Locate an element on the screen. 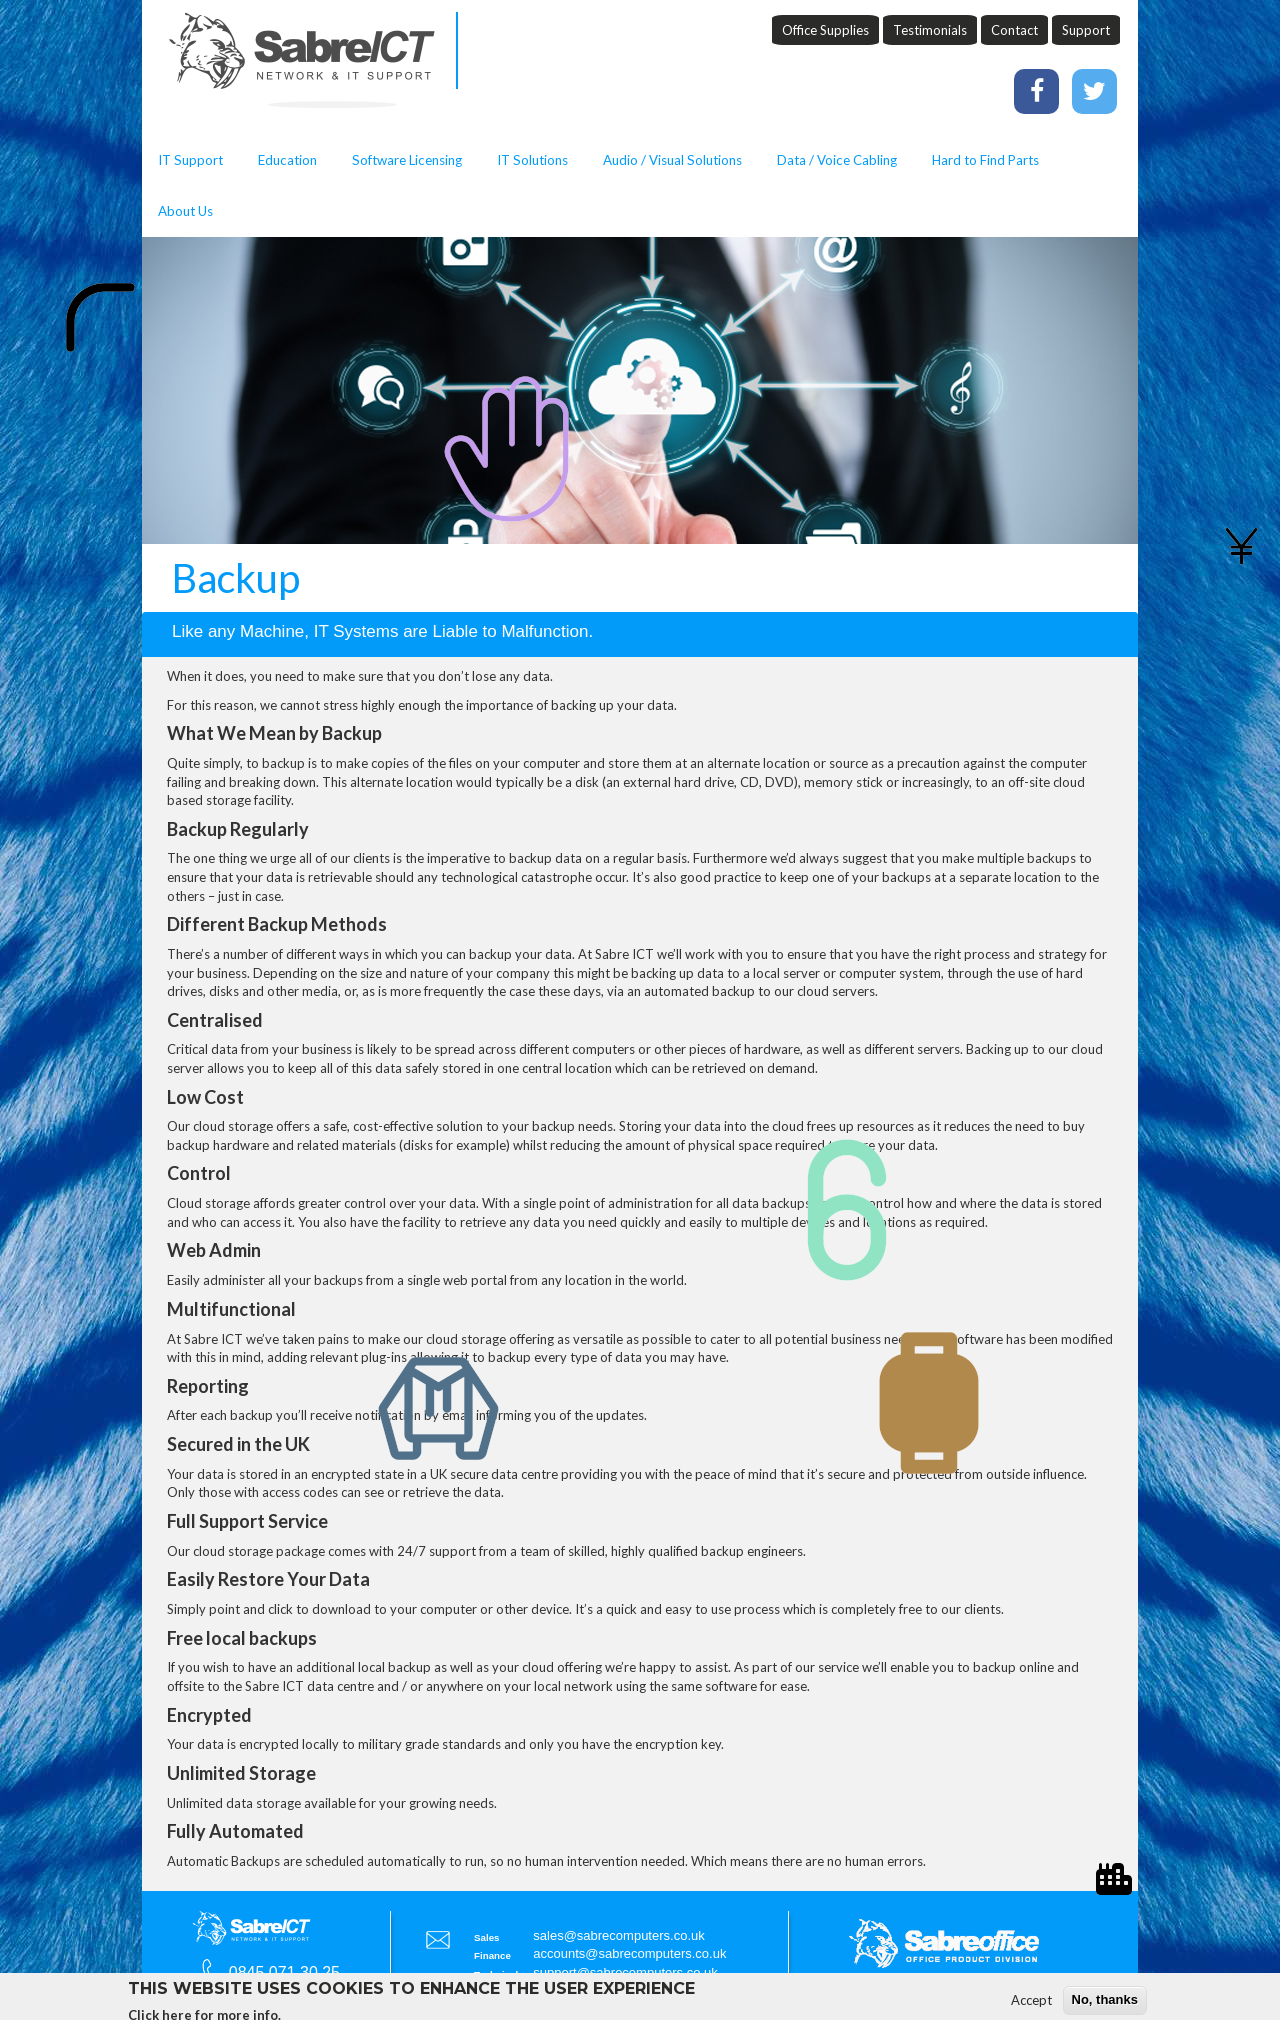  stop or pause an action is located at coordinates (512, 449).